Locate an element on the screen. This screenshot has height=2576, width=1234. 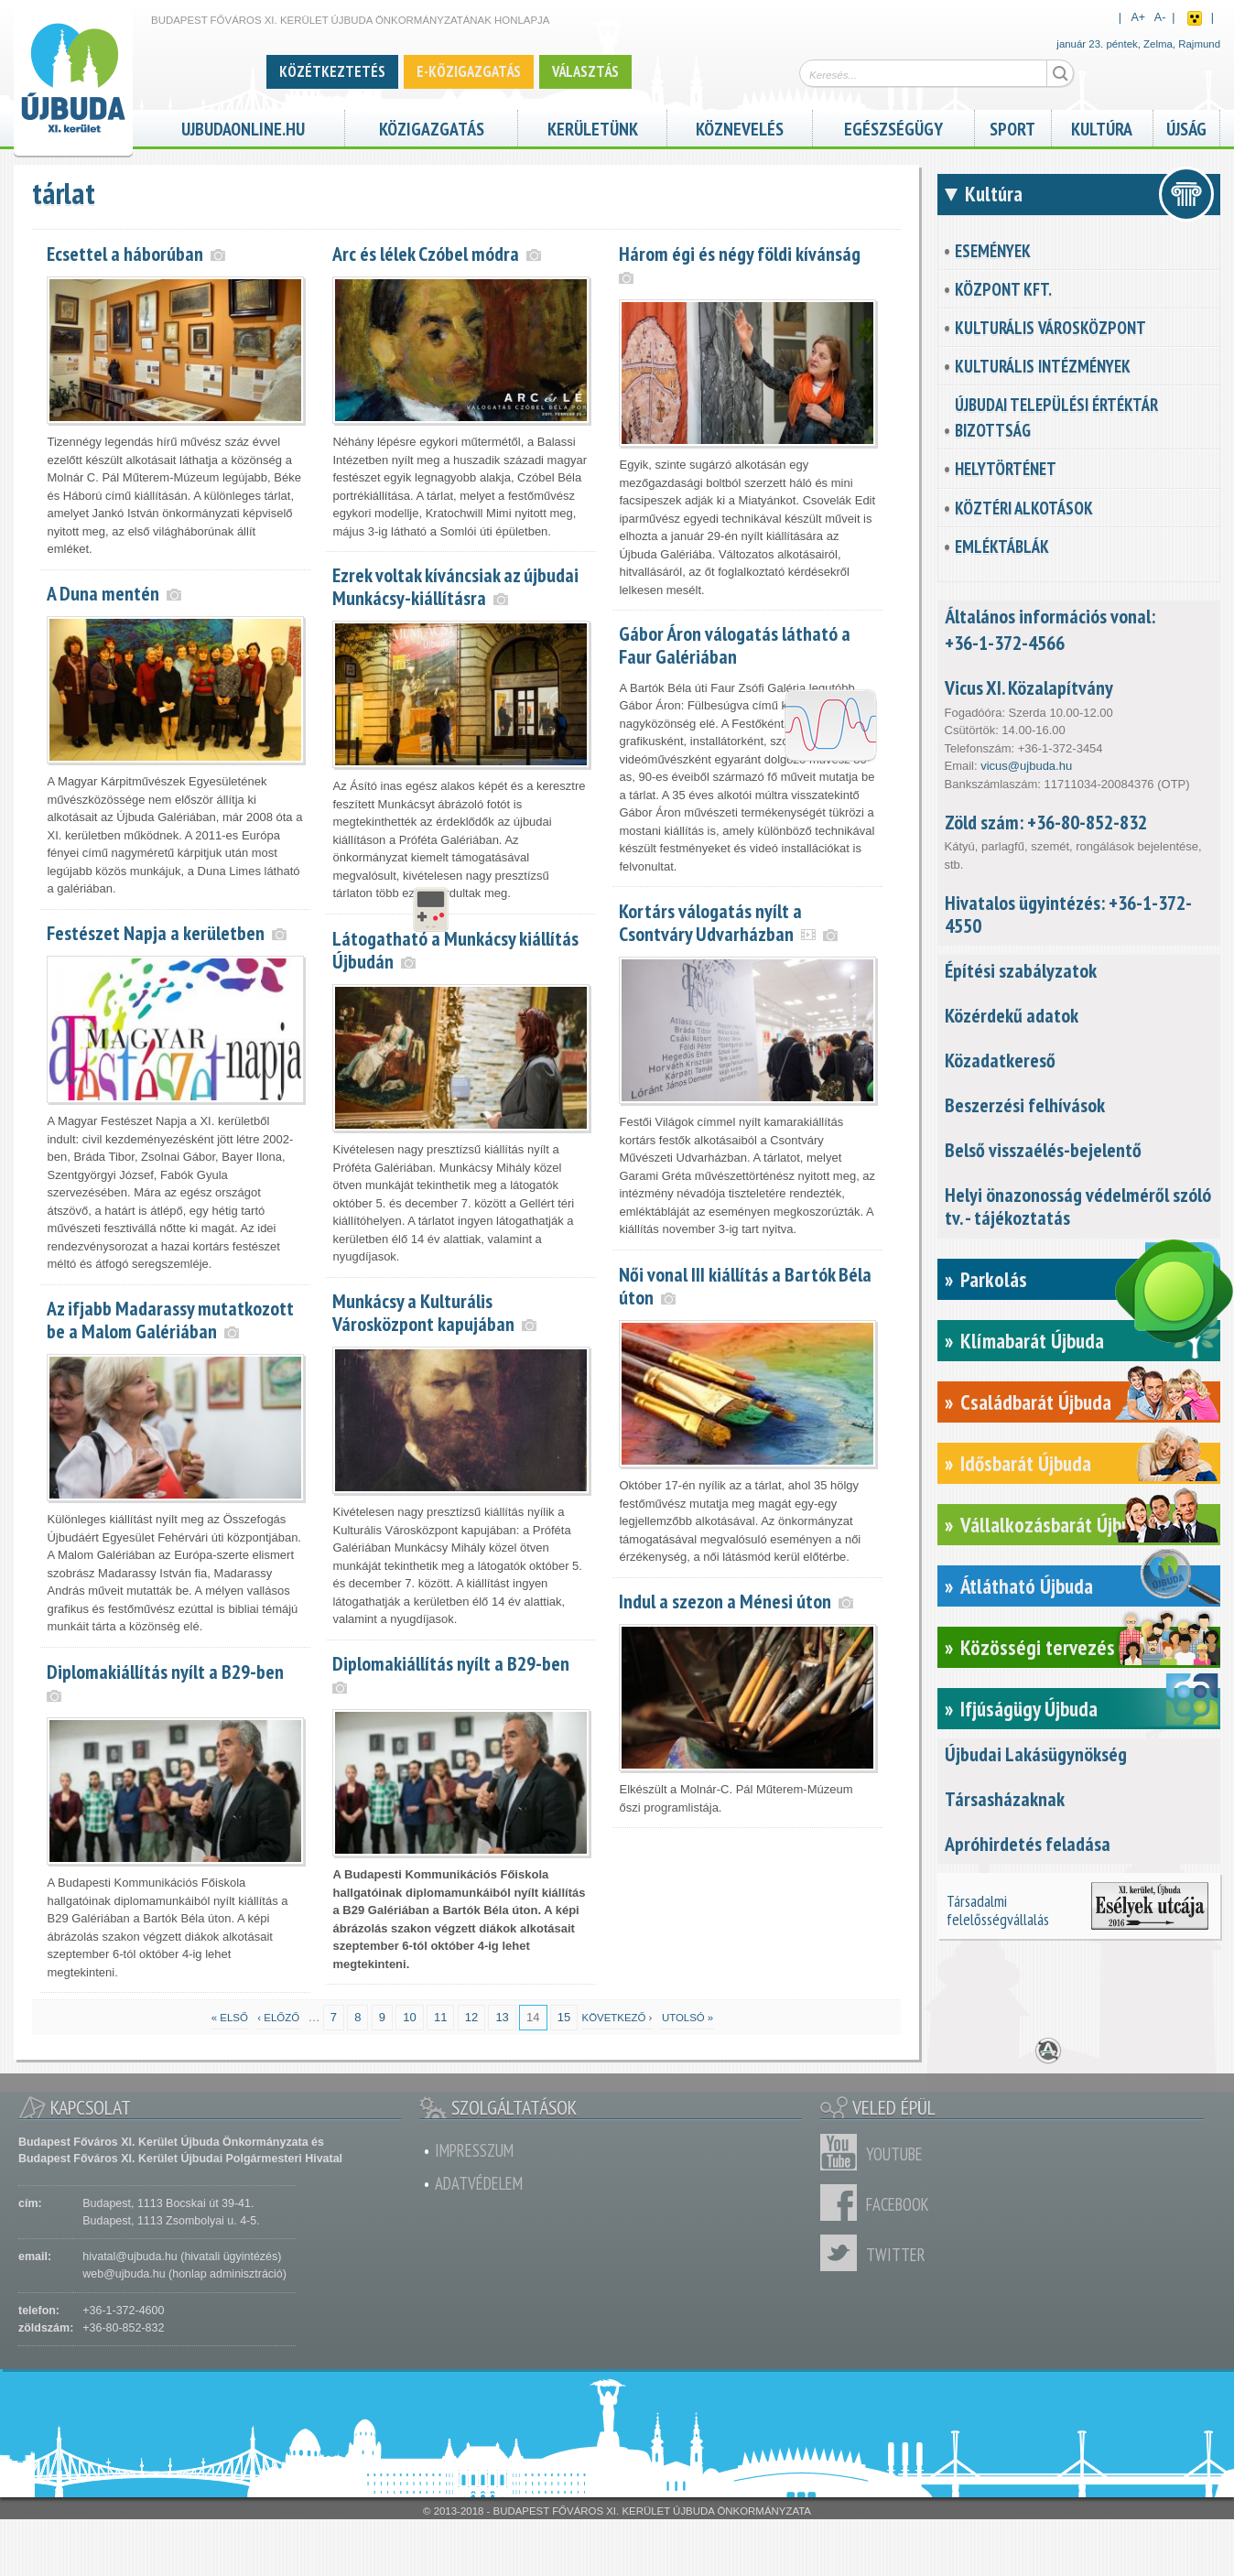
open the software update manager is located at coordinates (1048, 2051).